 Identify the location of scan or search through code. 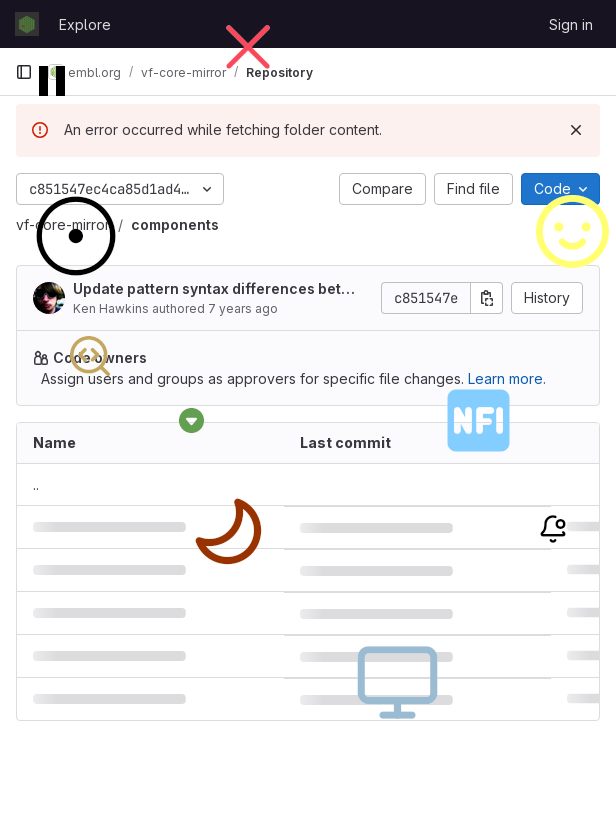
(90, 356).